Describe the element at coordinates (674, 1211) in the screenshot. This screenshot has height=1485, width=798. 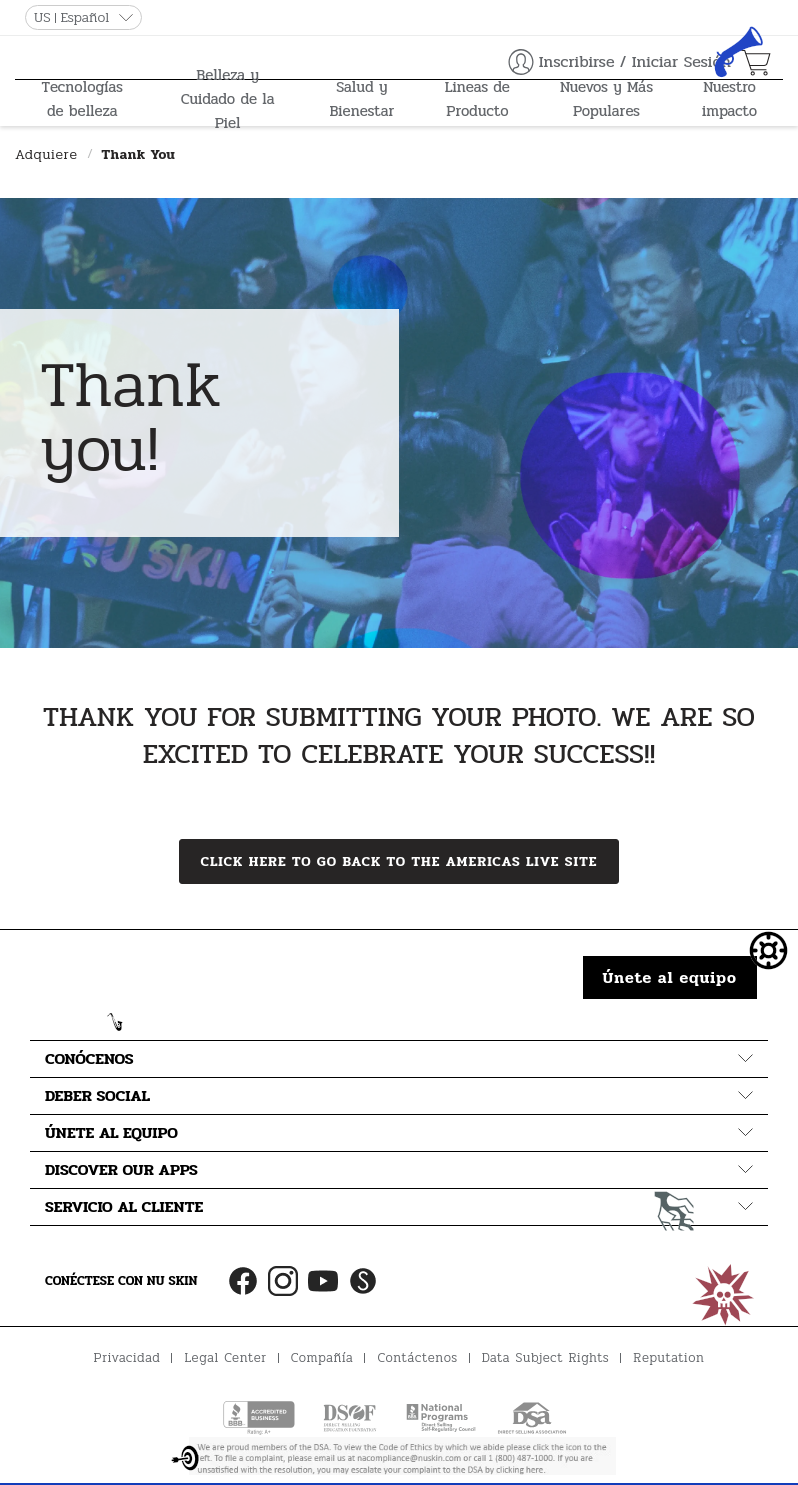
I see `indicates lightning damage or electric attack ability` at that location.